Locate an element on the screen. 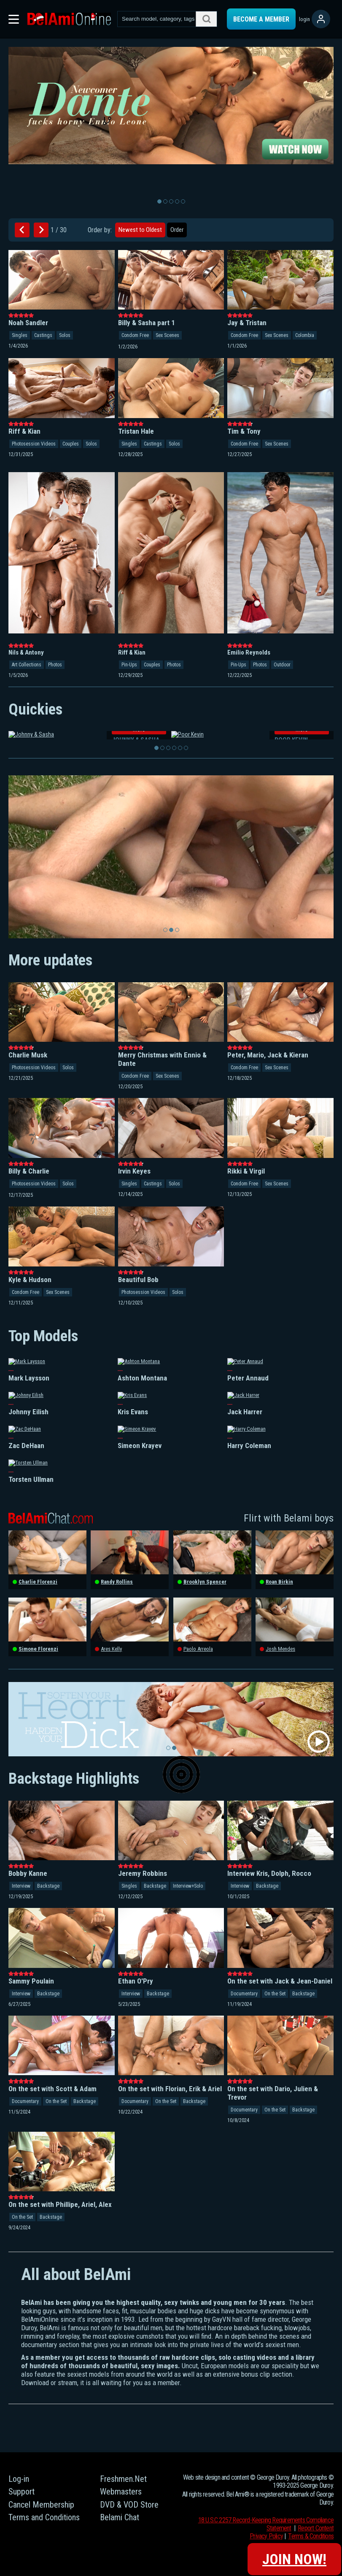  center-align text or content is located at coordinates (70, 1910).